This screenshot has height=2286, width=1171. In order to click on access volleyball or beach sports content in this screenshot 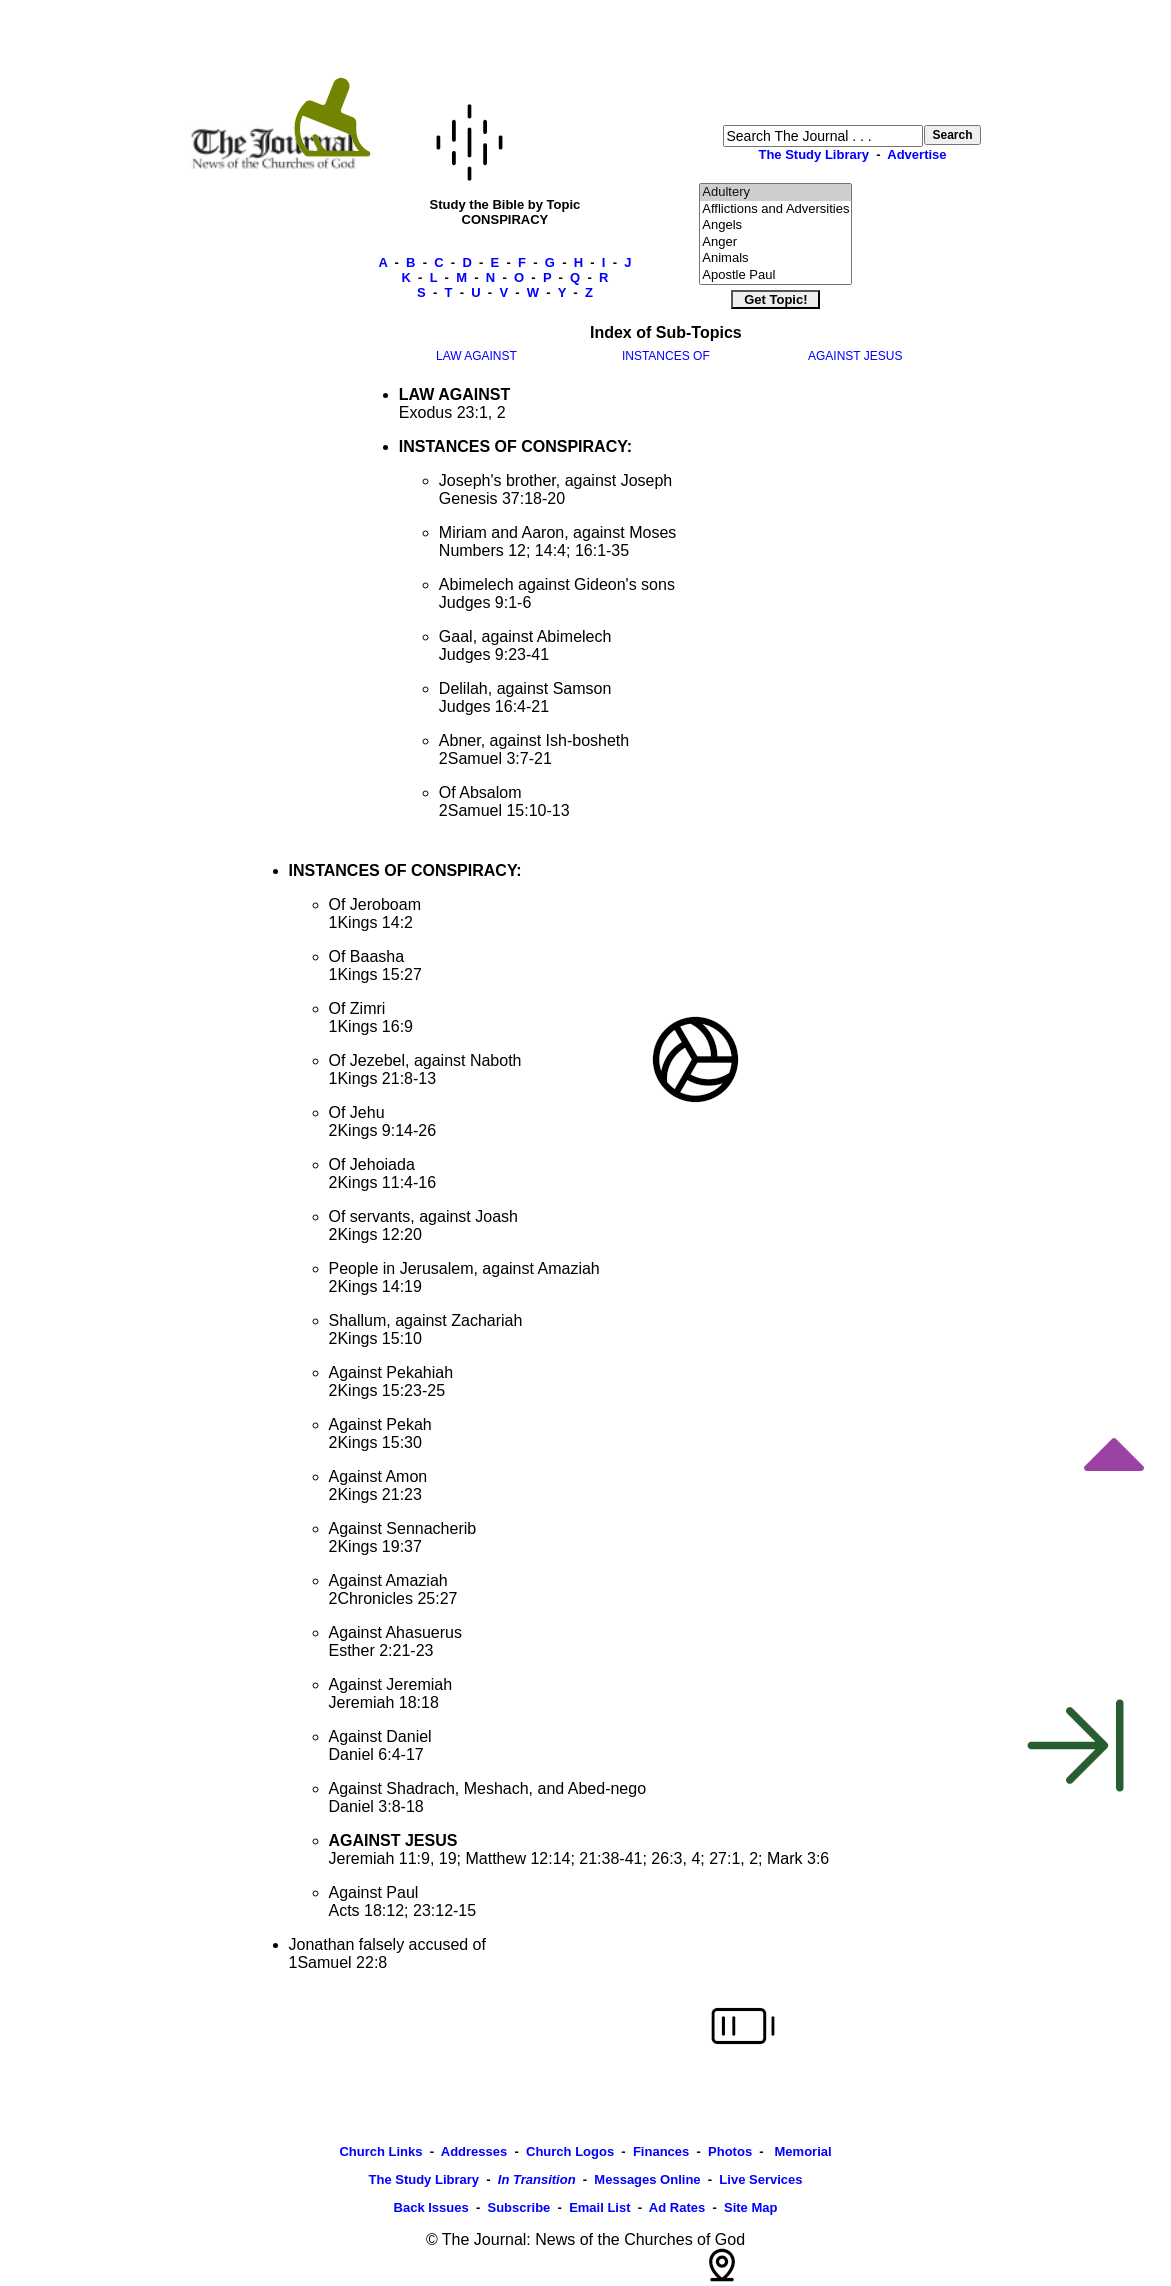, I will do `click(695, 1059)`.